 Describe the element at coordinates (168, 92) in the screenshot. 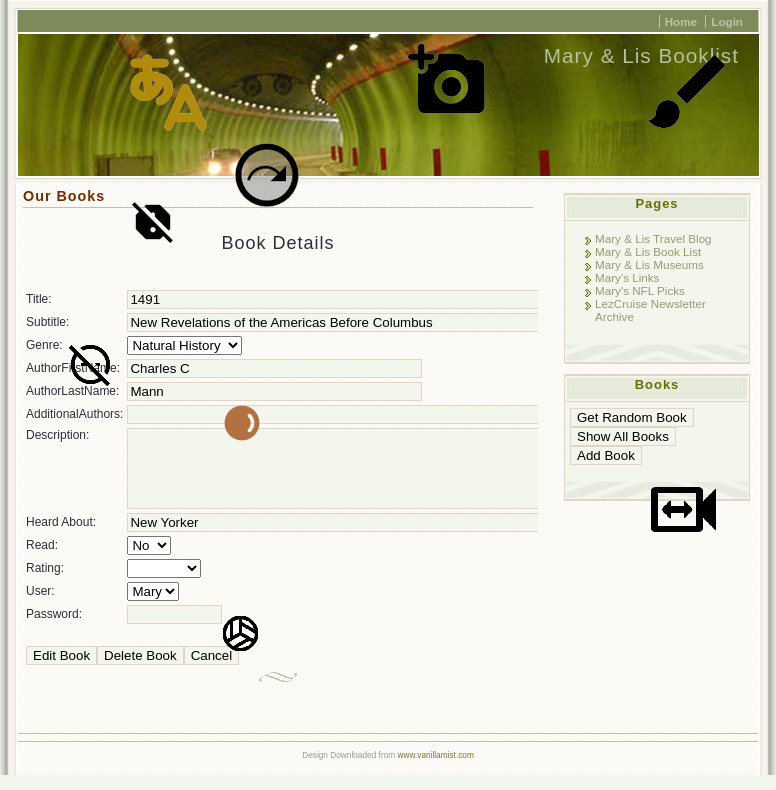

I see `switch to Japanese hiragana input` at that location.